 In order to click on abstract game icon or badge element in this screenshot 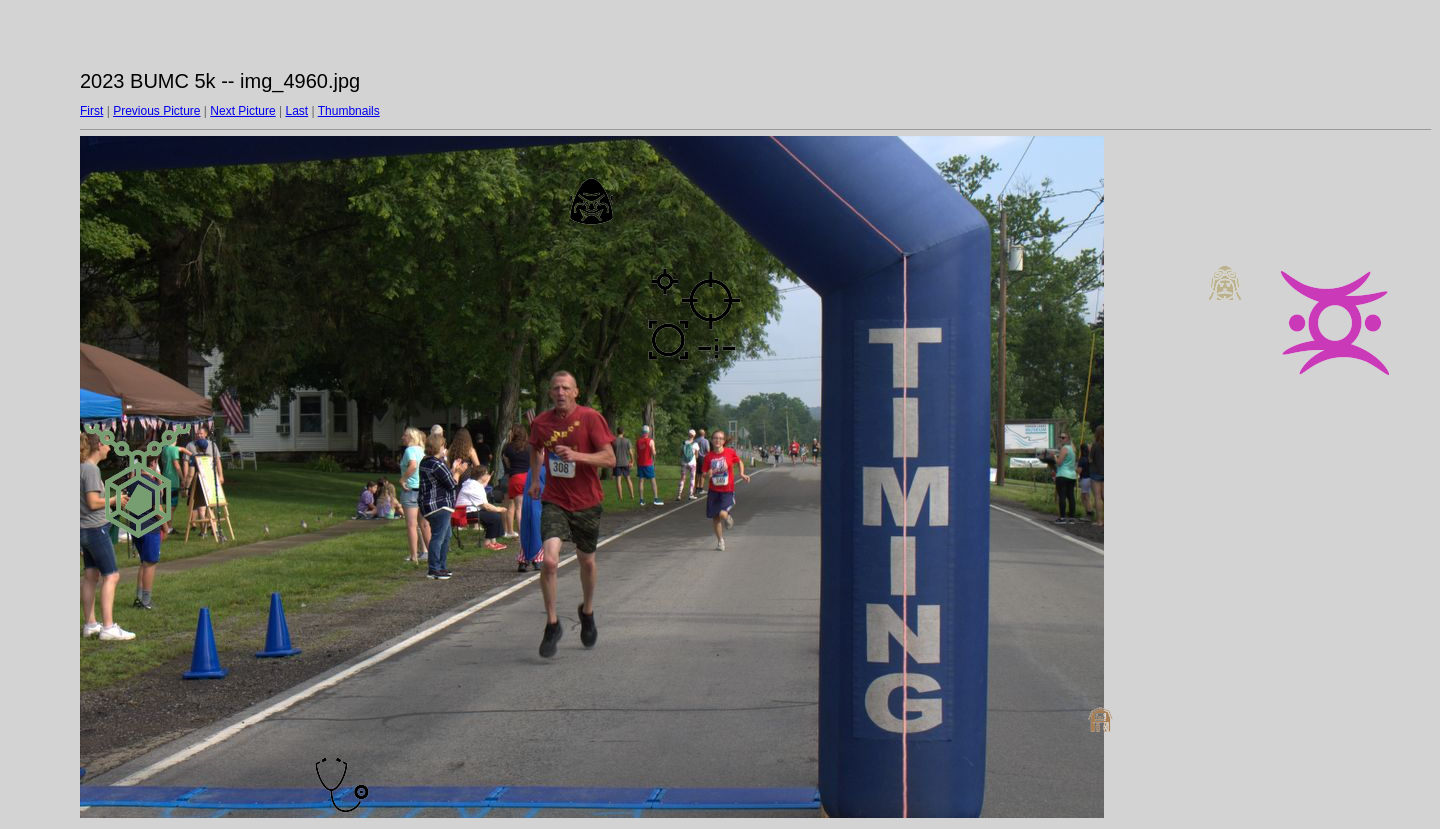, I will do `click(1335, 323)`.